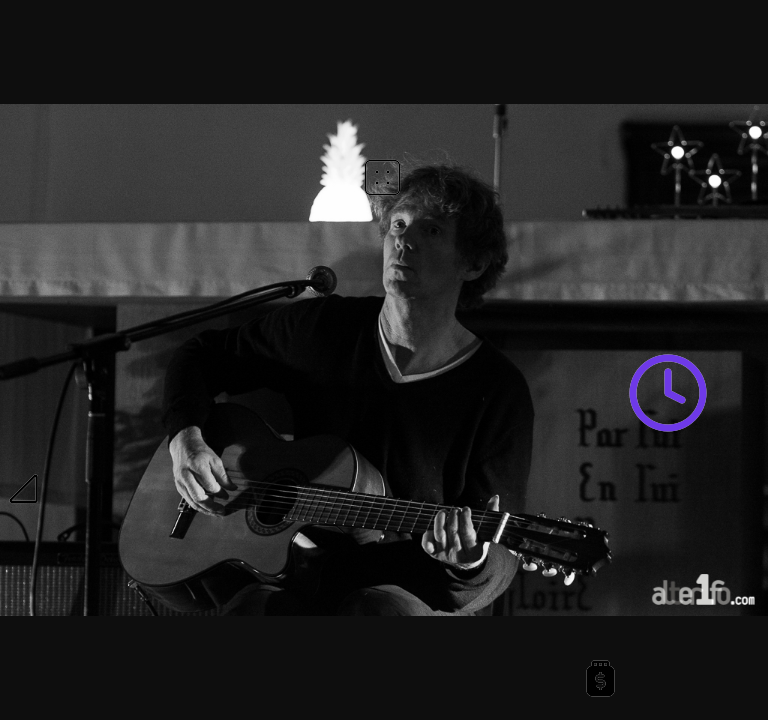 The height and width of the screenshot is (720, 768). I want to click on indicates no cellular signal available, so click(26, 490).